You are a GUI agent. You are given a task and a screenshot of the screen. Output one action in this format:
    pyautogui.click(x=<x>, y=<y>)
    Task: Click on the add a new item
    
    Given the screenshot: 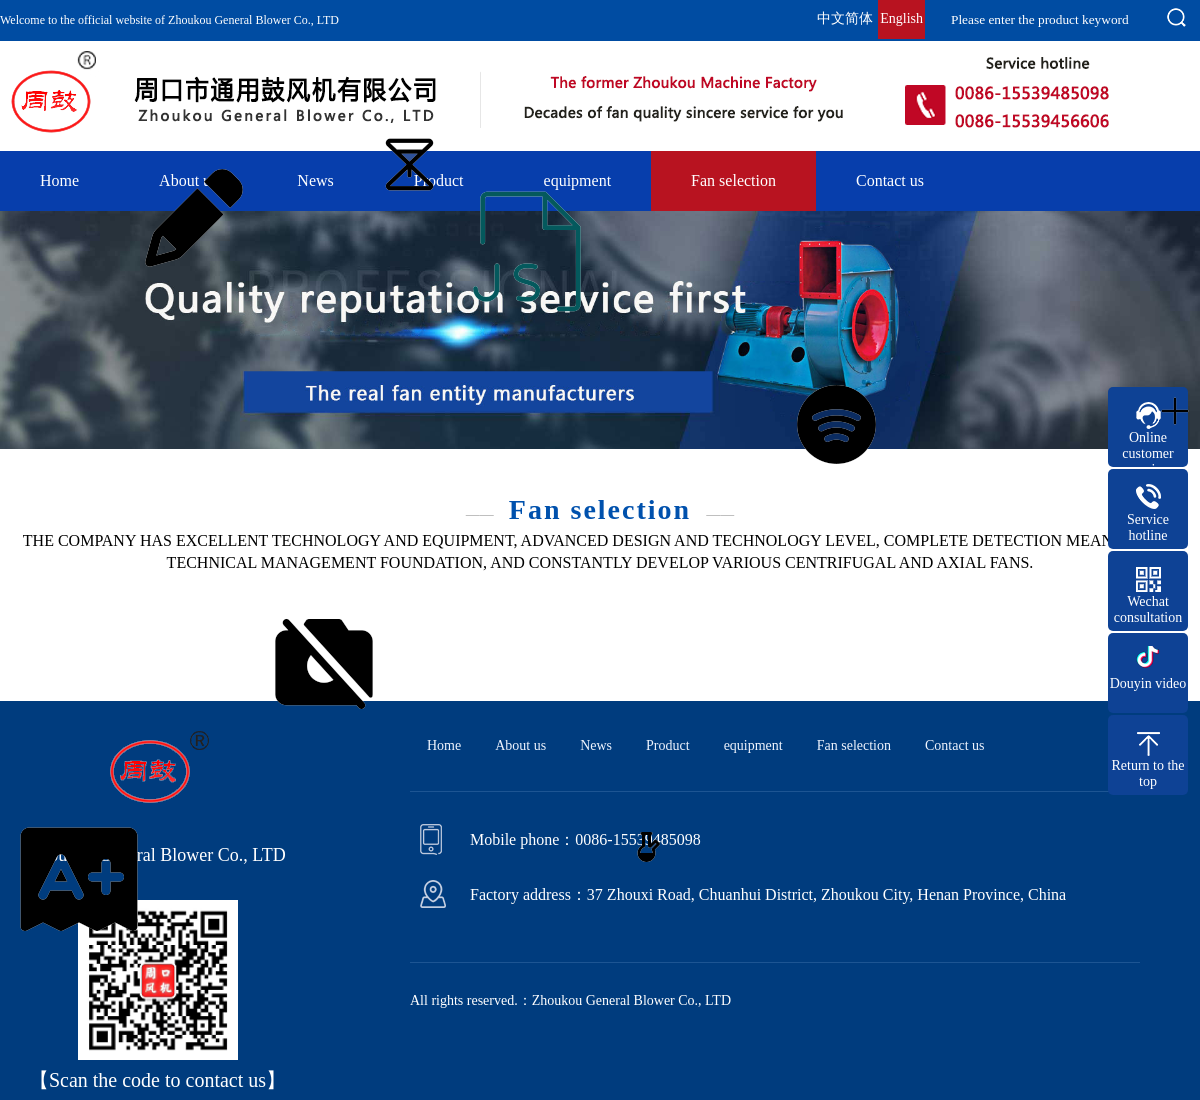 What is the action you would take?
    pyautogui.click(x=1175, y=411)
    